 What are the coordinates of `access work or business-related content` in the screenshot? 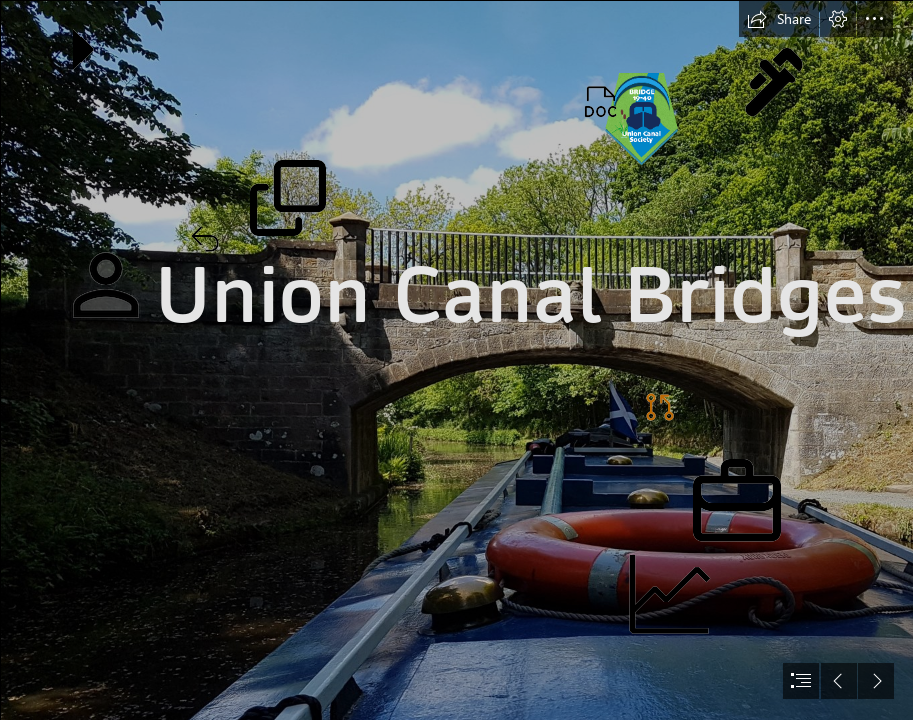 It's located at (737, 503).